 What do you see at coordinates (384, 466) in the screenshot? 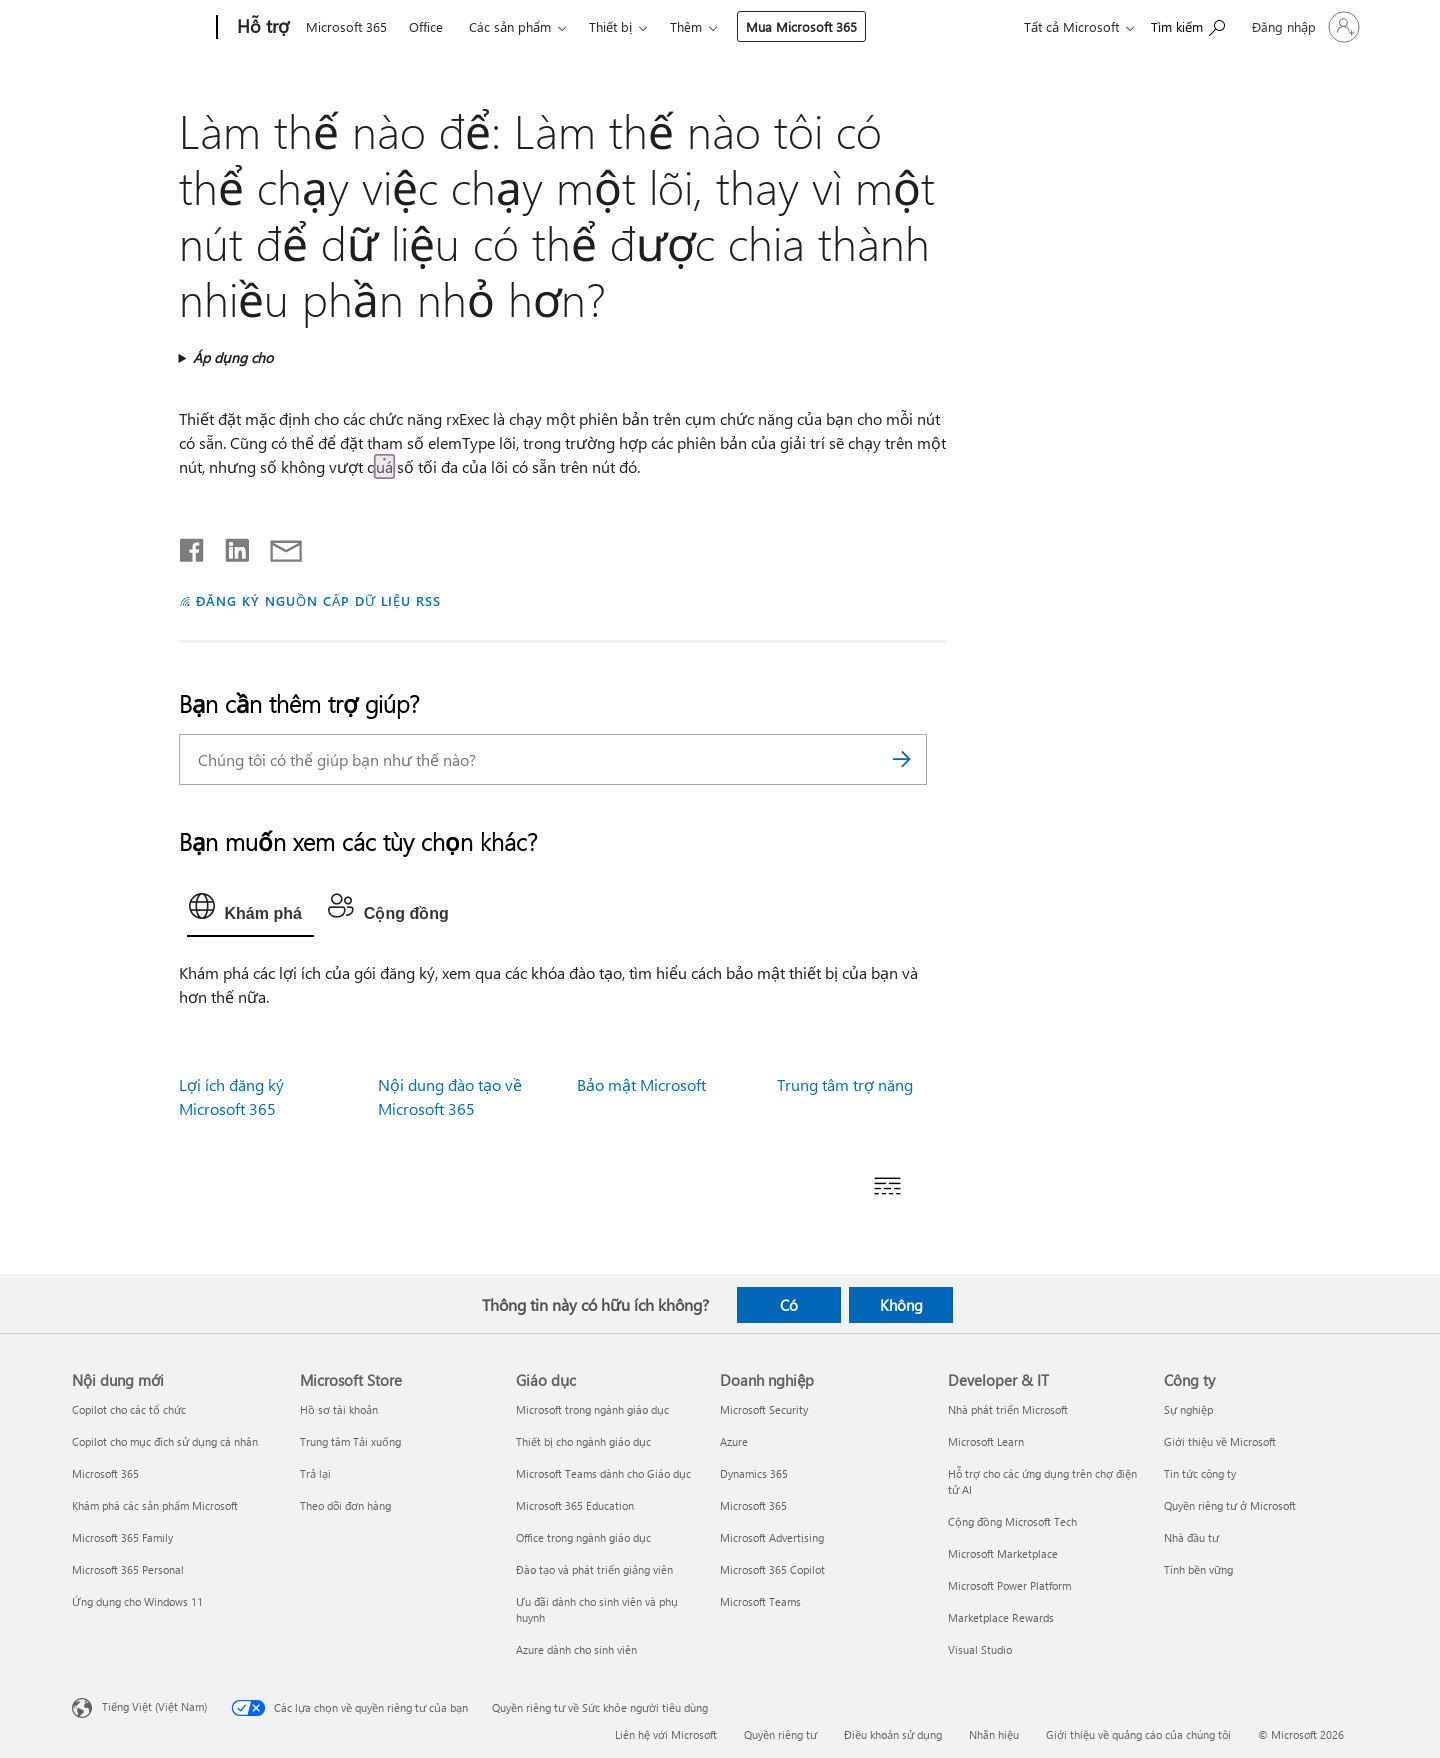
I see `tablet device with front-facing camera` at bounding box center [384, 466].